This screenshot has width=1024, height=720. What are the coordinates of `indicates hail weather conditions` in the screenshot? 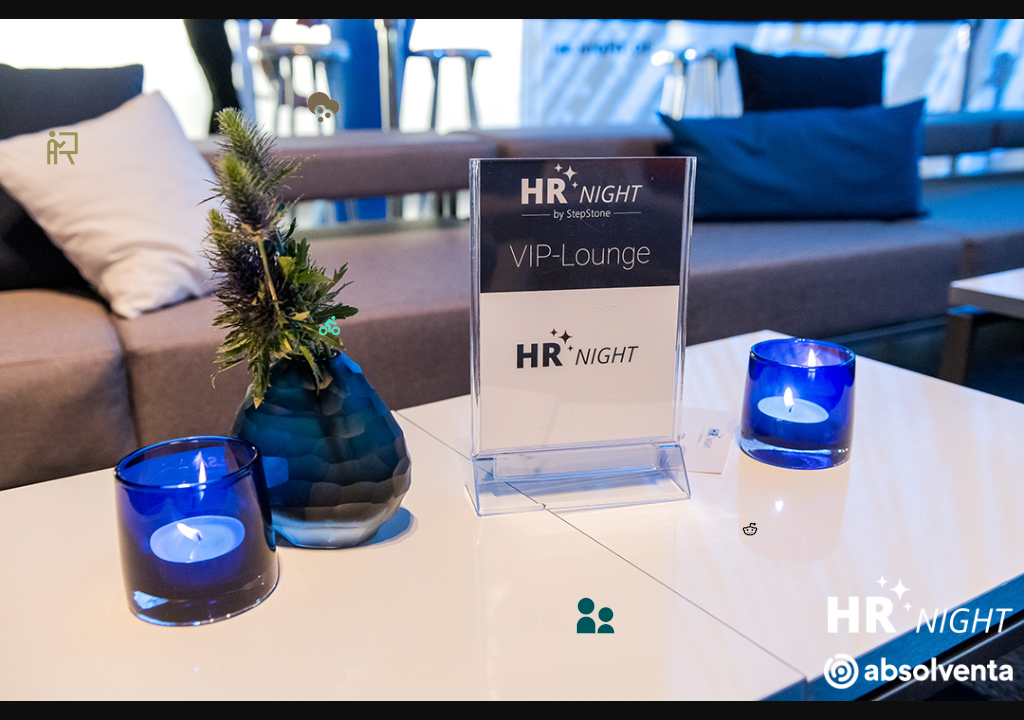 It's located at (323, 106).